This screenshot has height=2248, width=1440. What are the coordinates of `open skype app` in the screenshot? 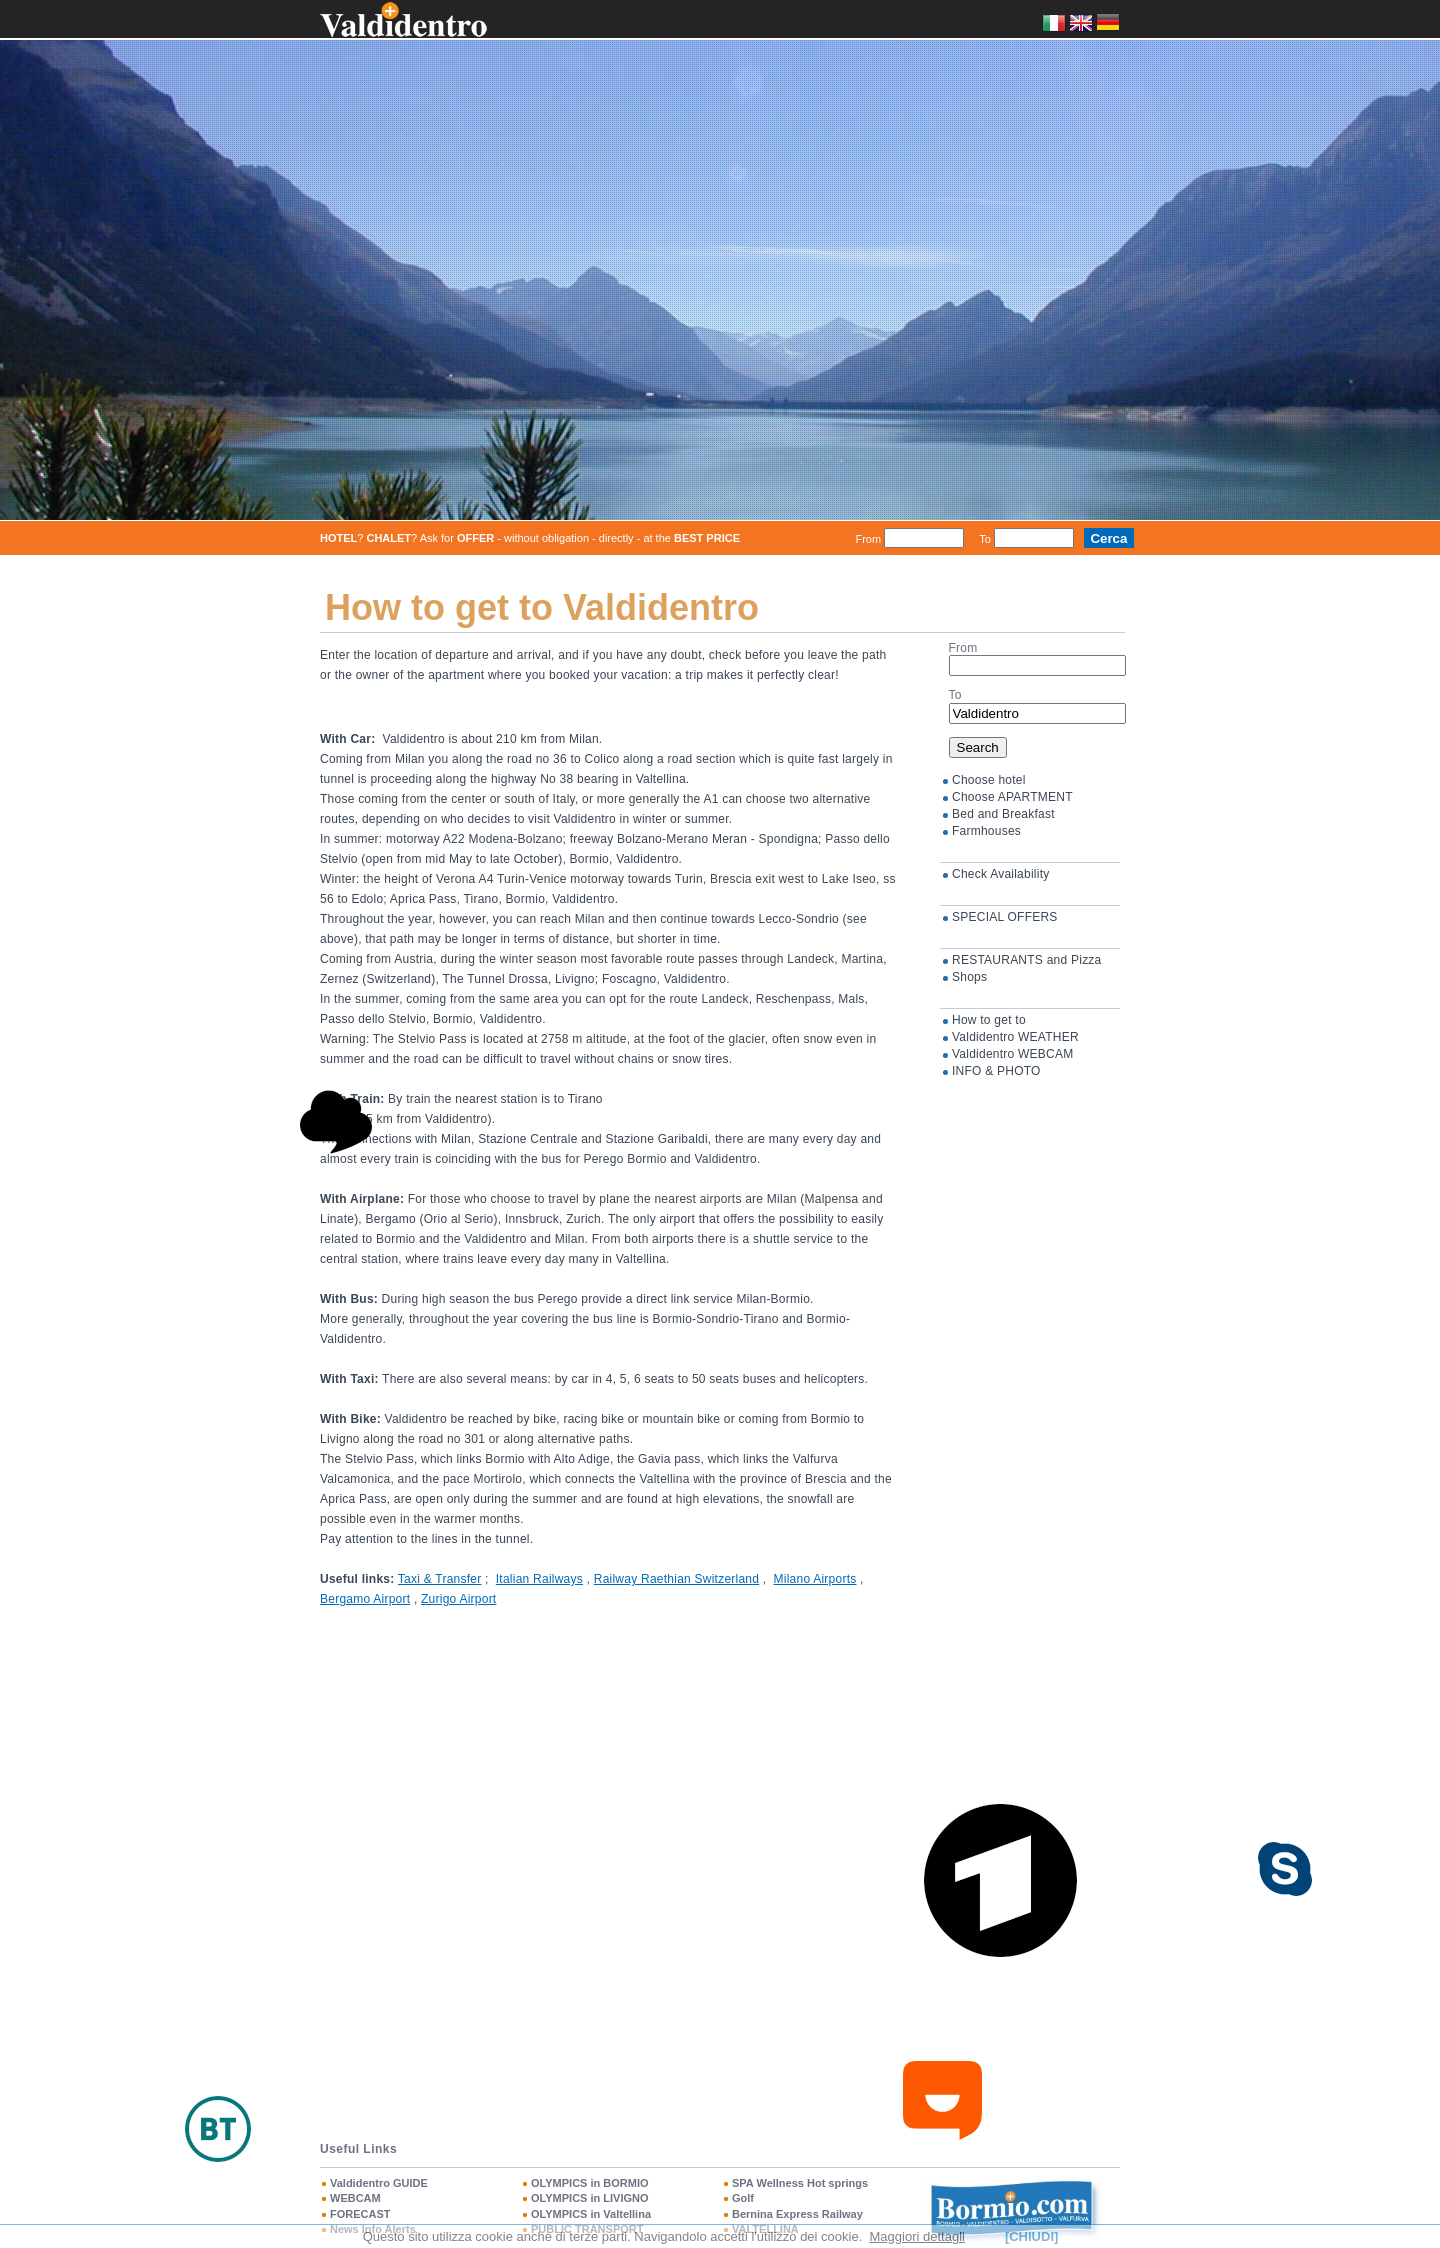 It's located at (1285, 1869).